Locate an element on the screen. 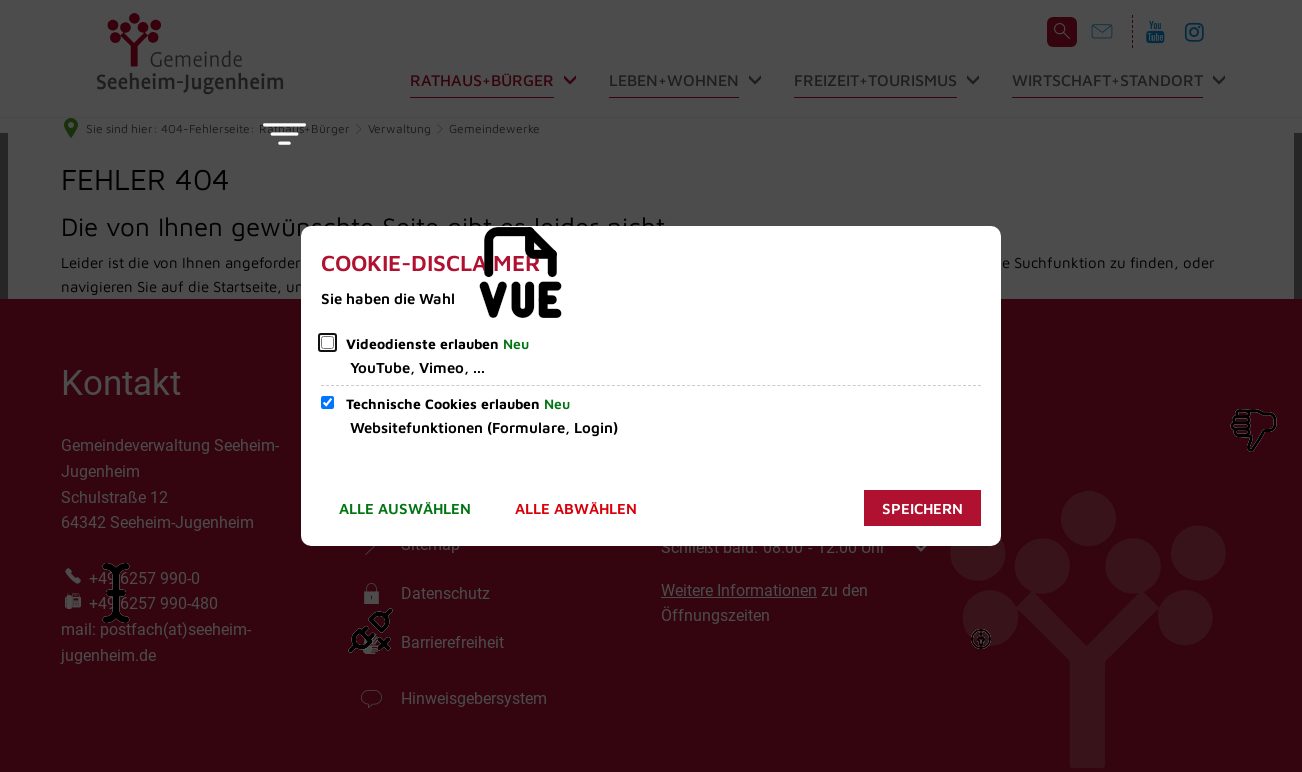 The image size is (1302, 772). indicates creative commons attribution license required is located at coordinates (981, 639).